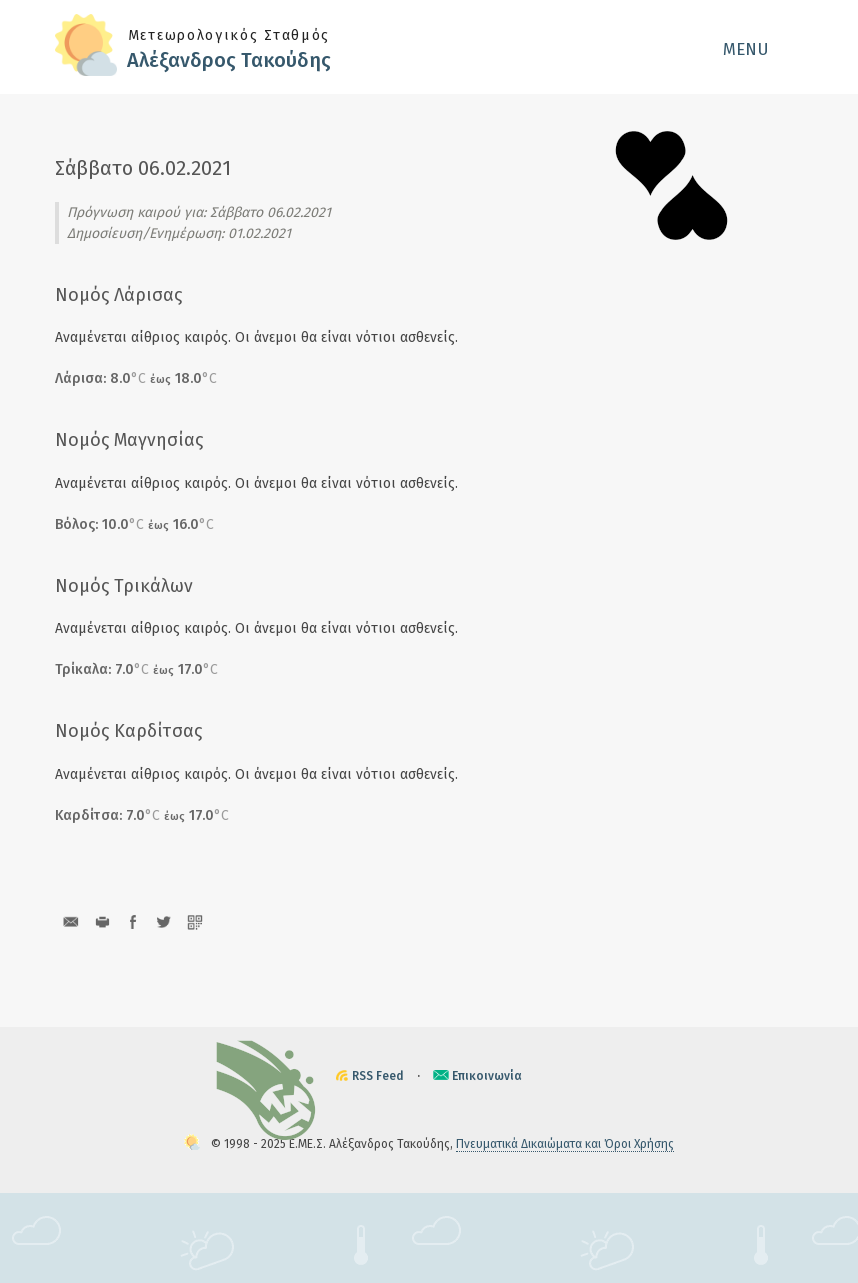  What do you see at coordinates (265, 1089) in the screenshot?
I see `indicates an unstable or volatile attack in-game` at bounding box center [265, 1089].